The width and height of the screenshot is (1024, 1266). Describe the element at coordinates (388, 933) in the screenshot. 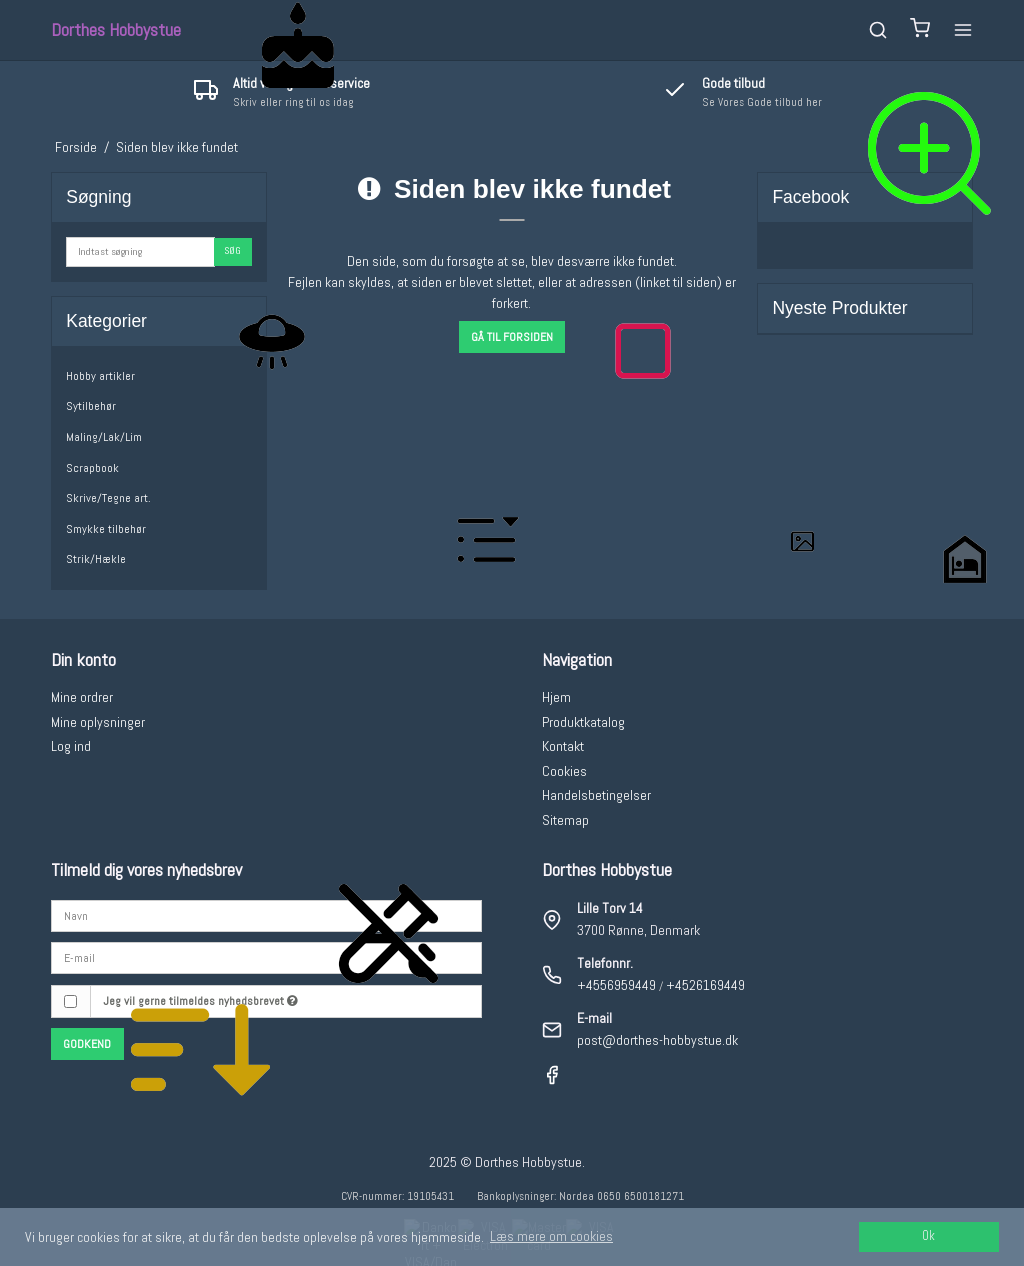

I see `disable or stop testing functionality` at that location.